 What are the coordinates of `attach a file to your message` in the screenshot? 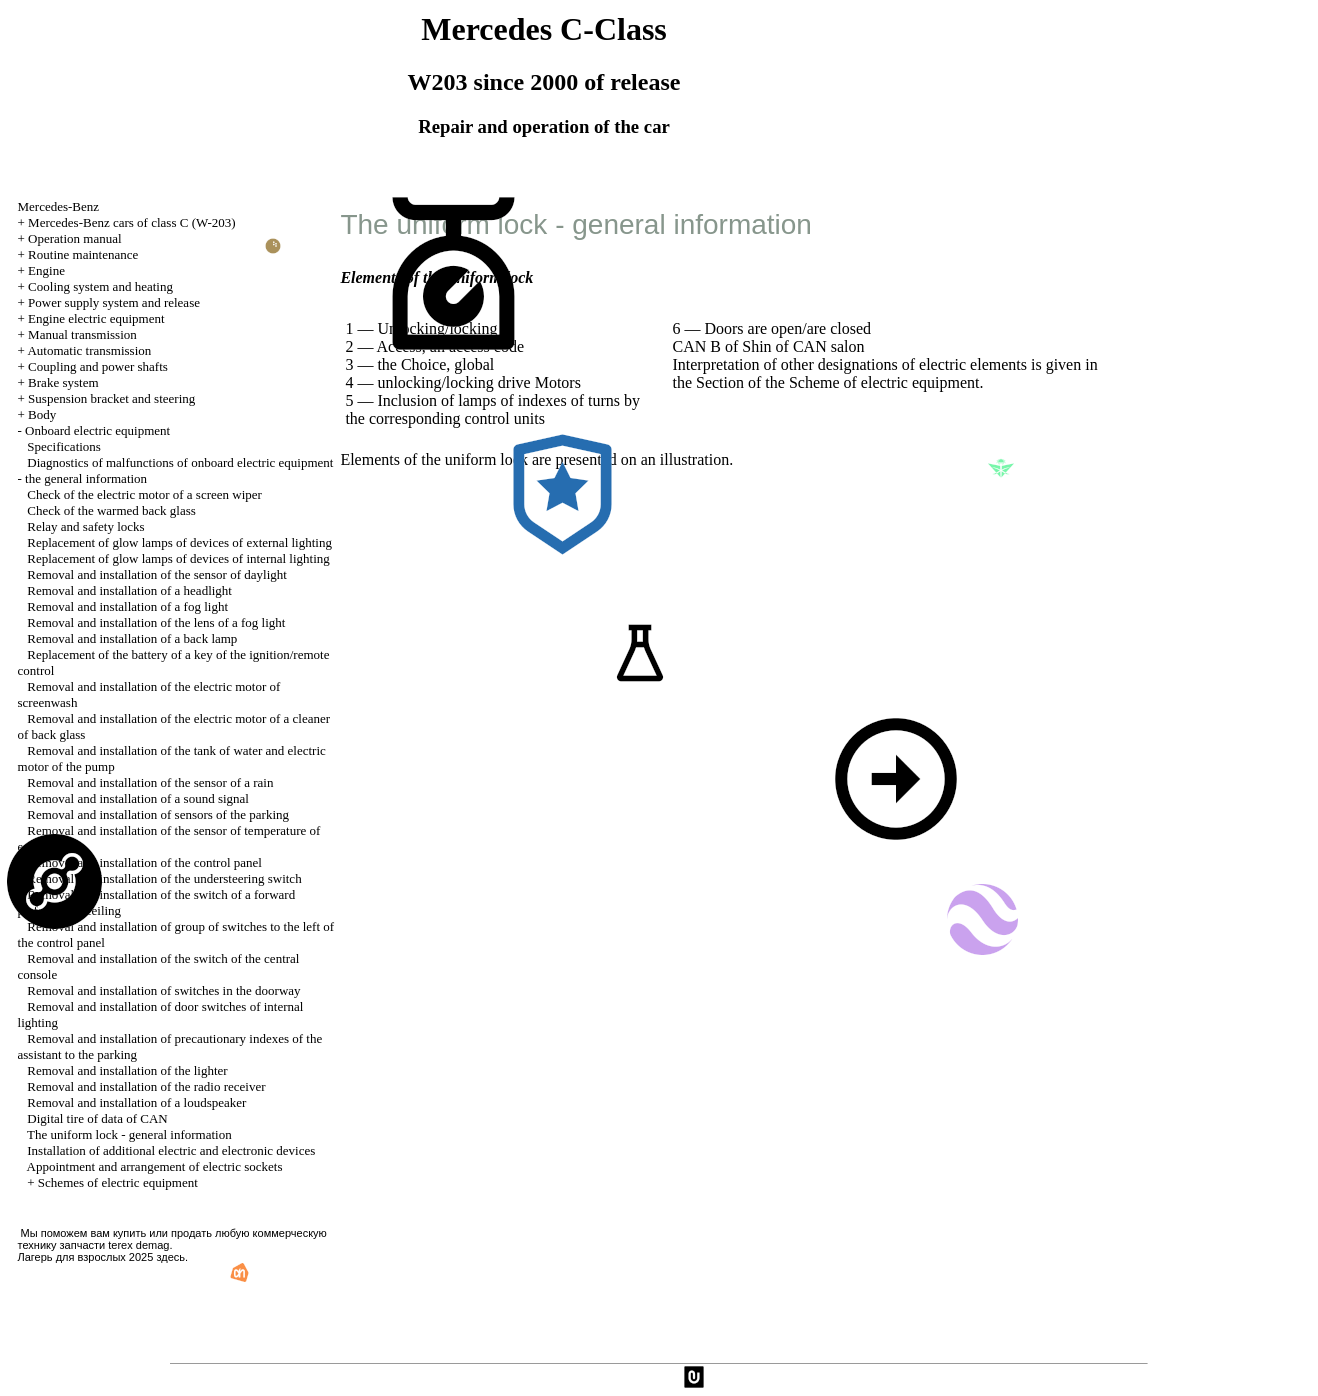 It's located at (694, 1377).